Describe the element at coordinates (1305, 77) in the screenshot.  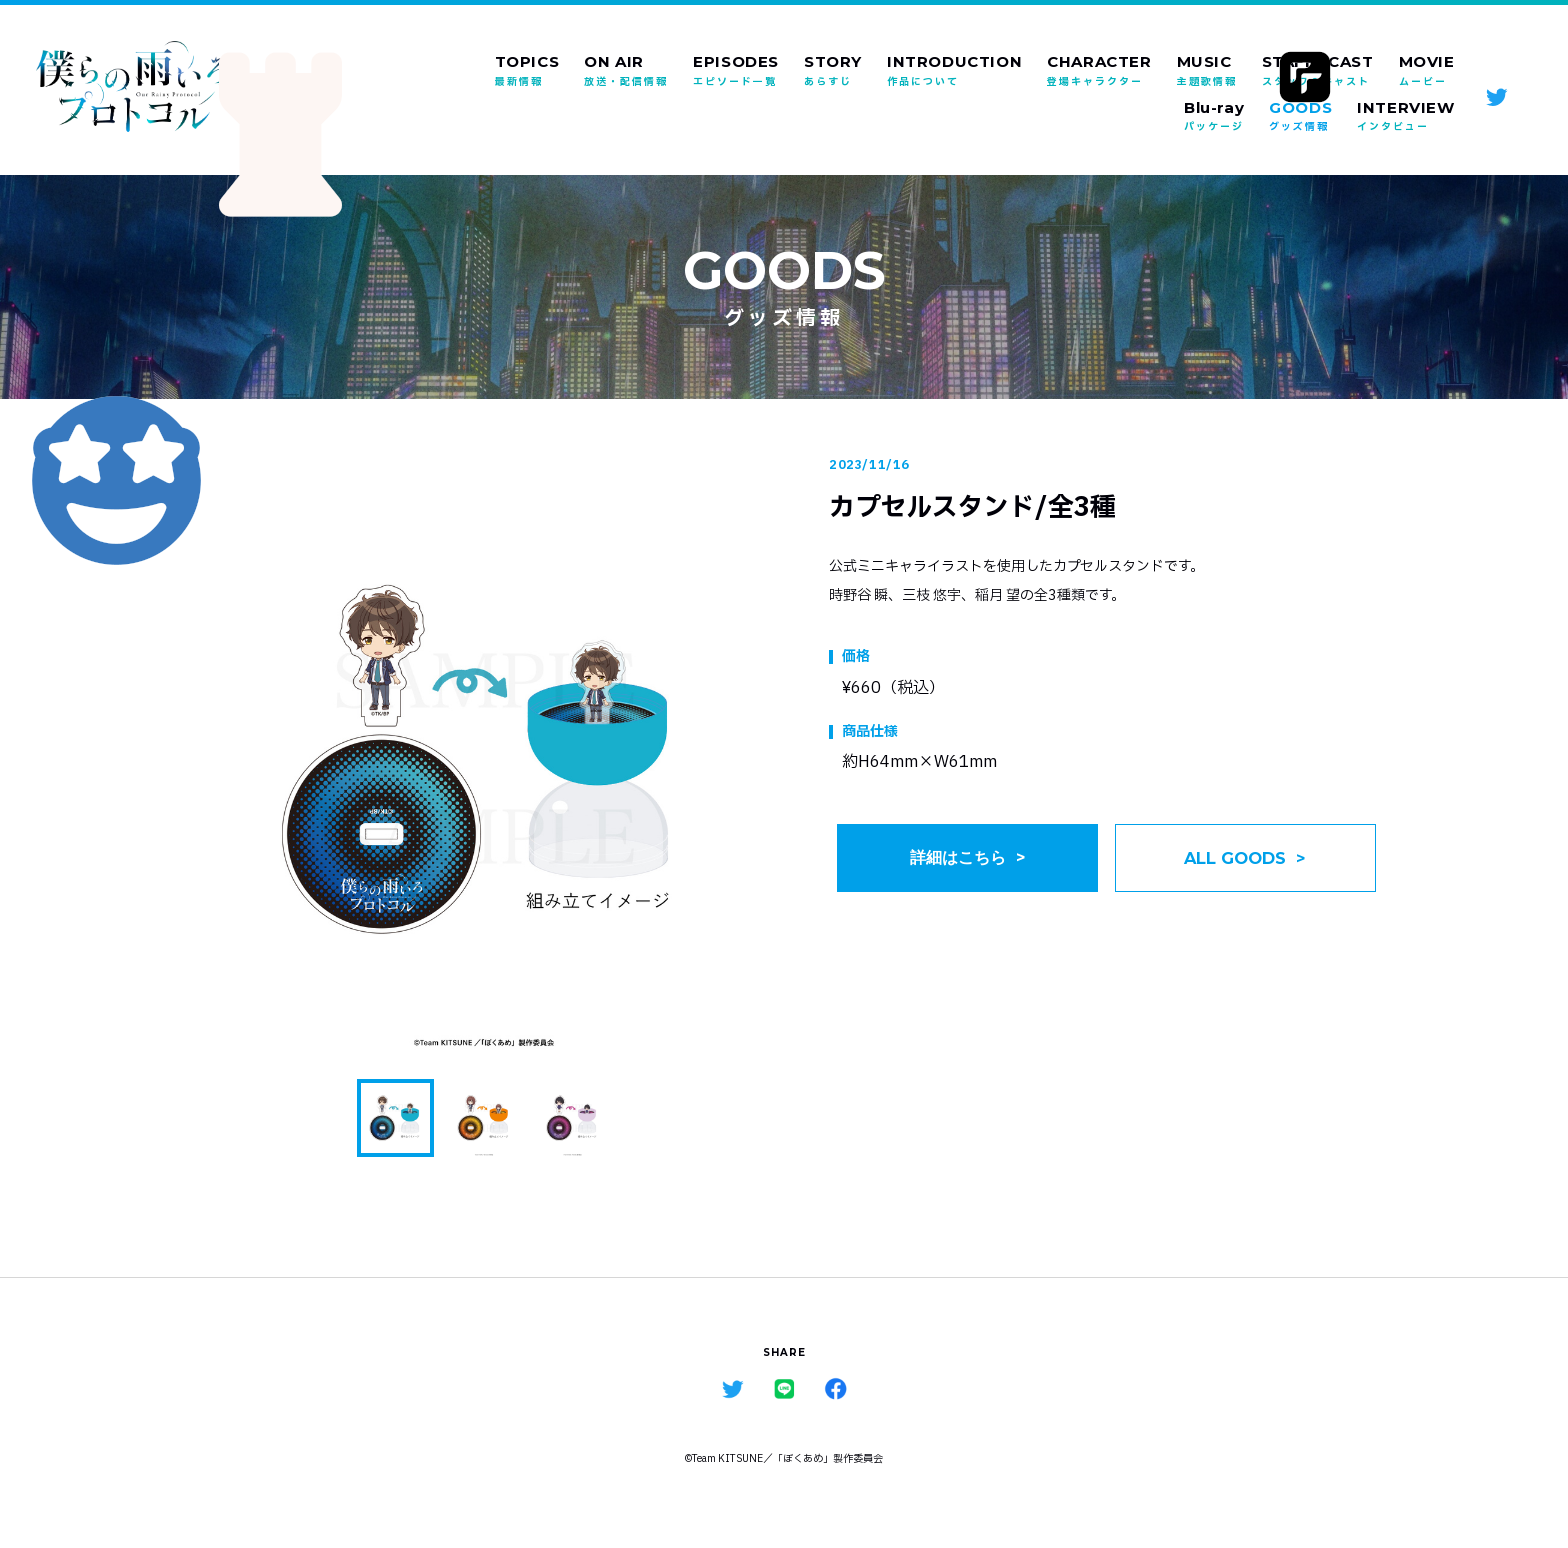
I see `red river brand logo` at that location.